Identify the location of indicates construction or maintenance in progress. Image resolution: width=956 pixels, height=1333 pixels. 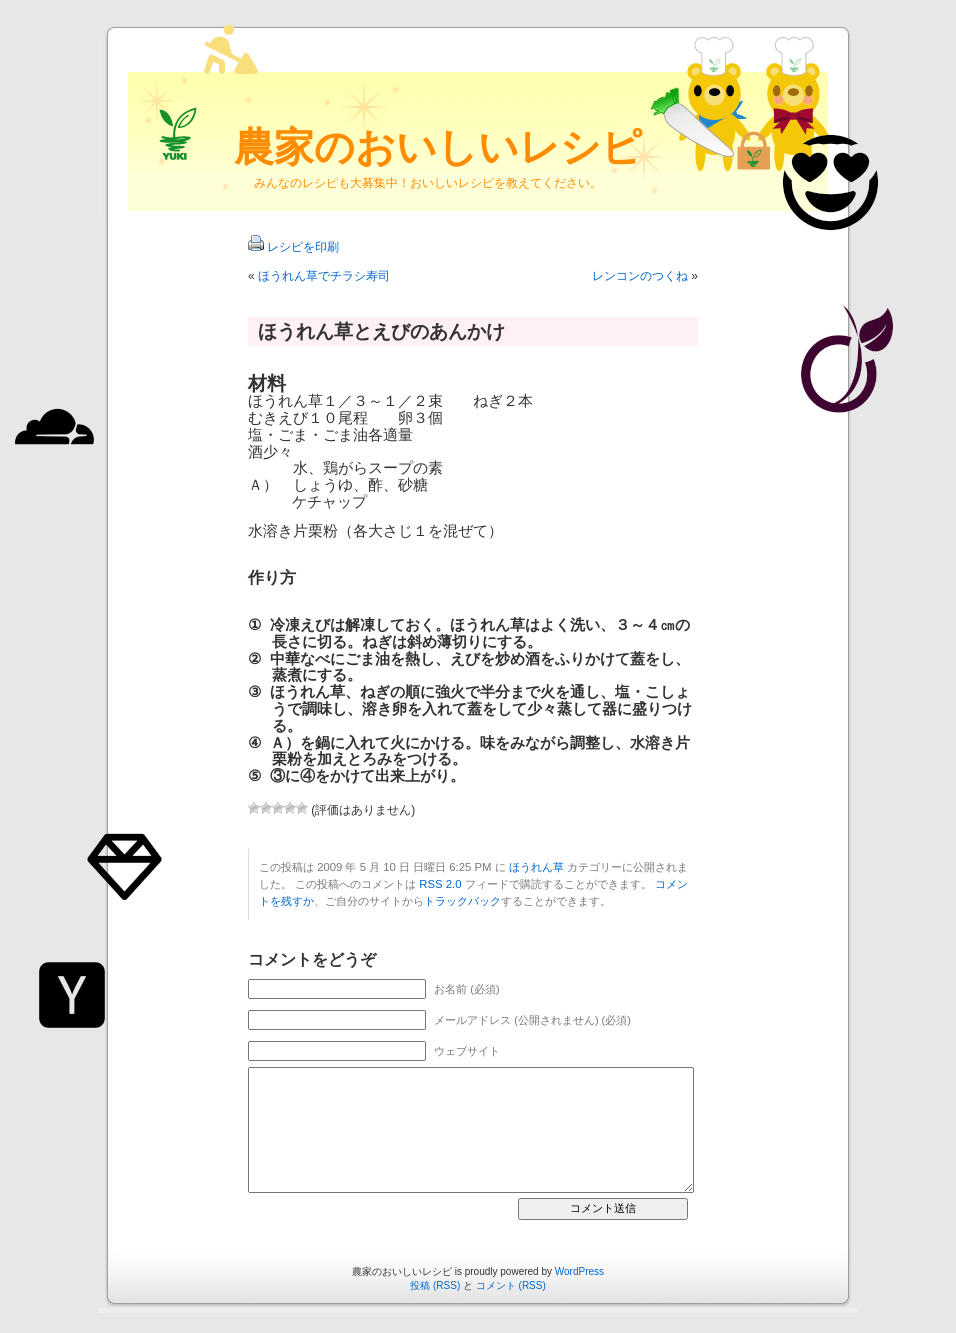
(231, 50).